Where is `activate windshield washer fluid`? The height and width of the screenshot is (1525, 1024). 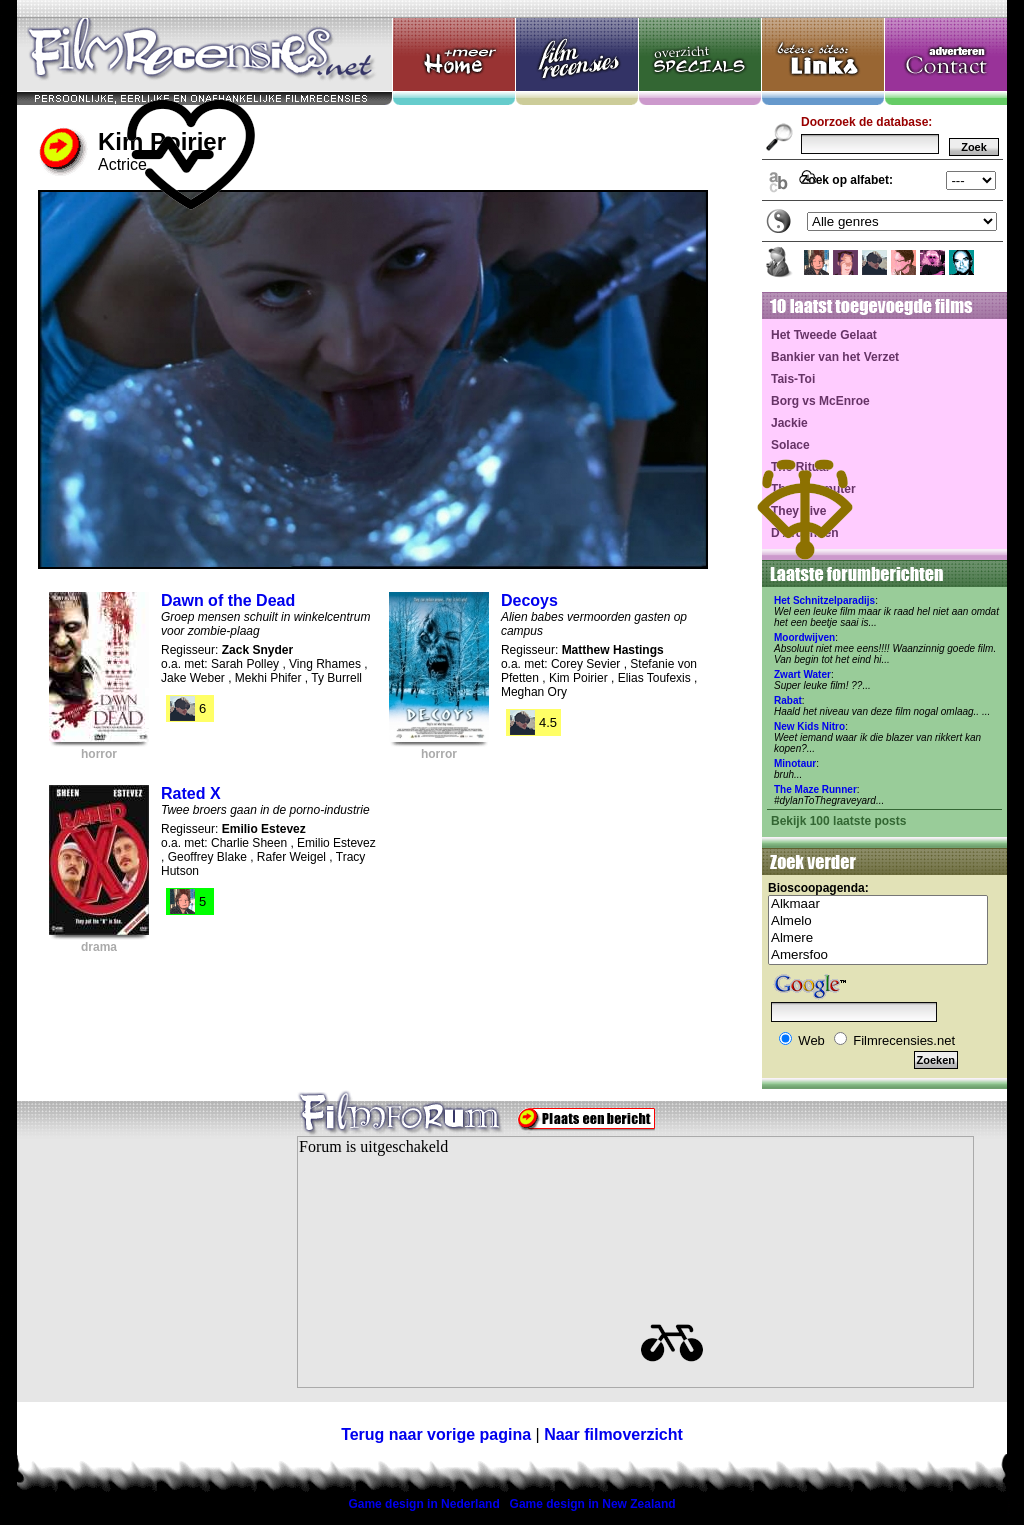 activate windshield washer fluid is located at coordinates (805, 512).